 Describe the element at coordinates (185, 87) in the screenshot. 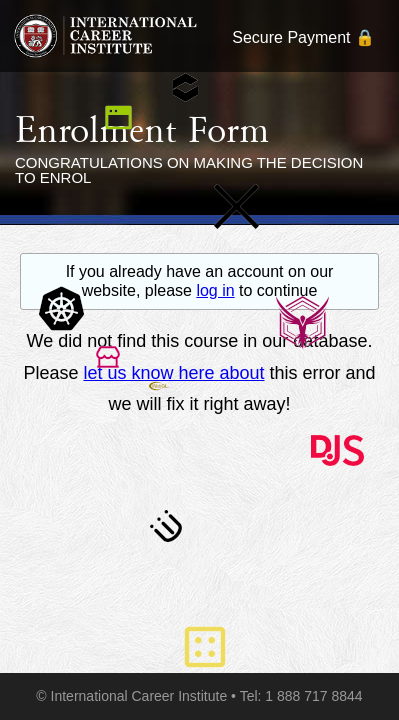

I see `Eclipse Che logo` at that location.